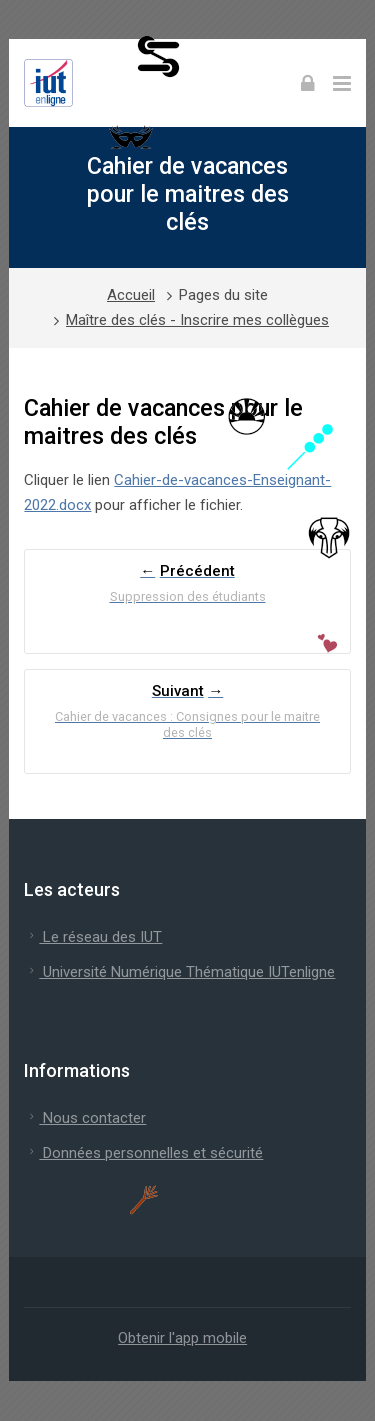  Describe the element at coordinates (329, 538) in the screenshot. I see `access demon or boss enemy profile` at that location.